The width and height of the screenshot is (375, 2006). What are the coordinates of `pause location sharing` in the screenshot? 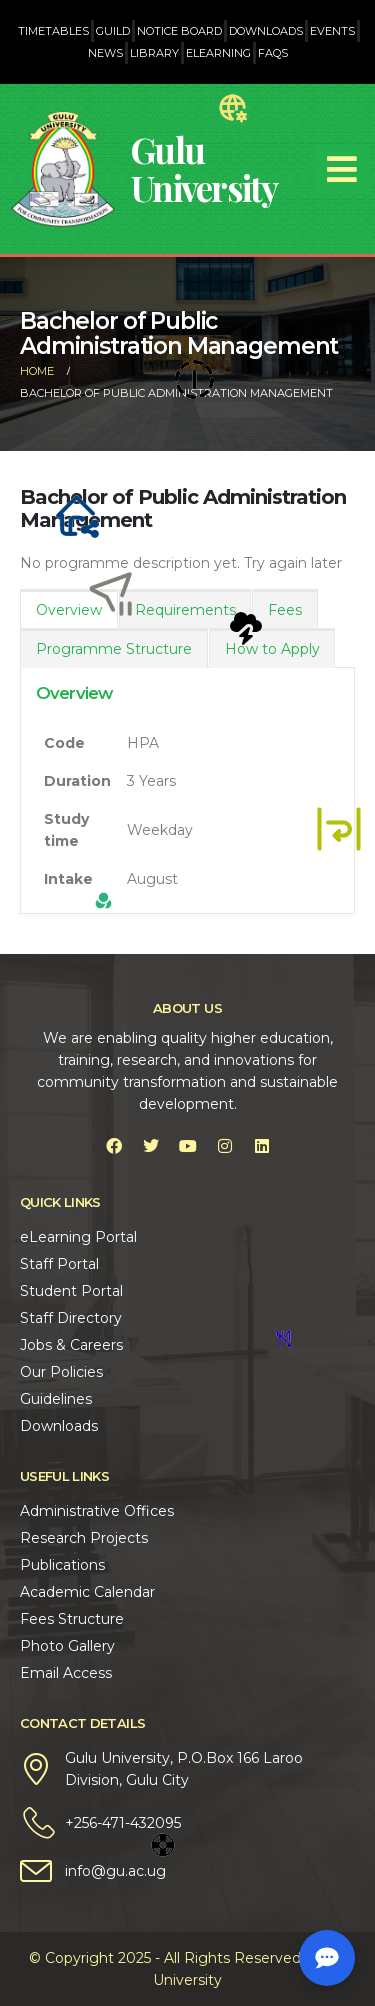 It's located at (111, 593).